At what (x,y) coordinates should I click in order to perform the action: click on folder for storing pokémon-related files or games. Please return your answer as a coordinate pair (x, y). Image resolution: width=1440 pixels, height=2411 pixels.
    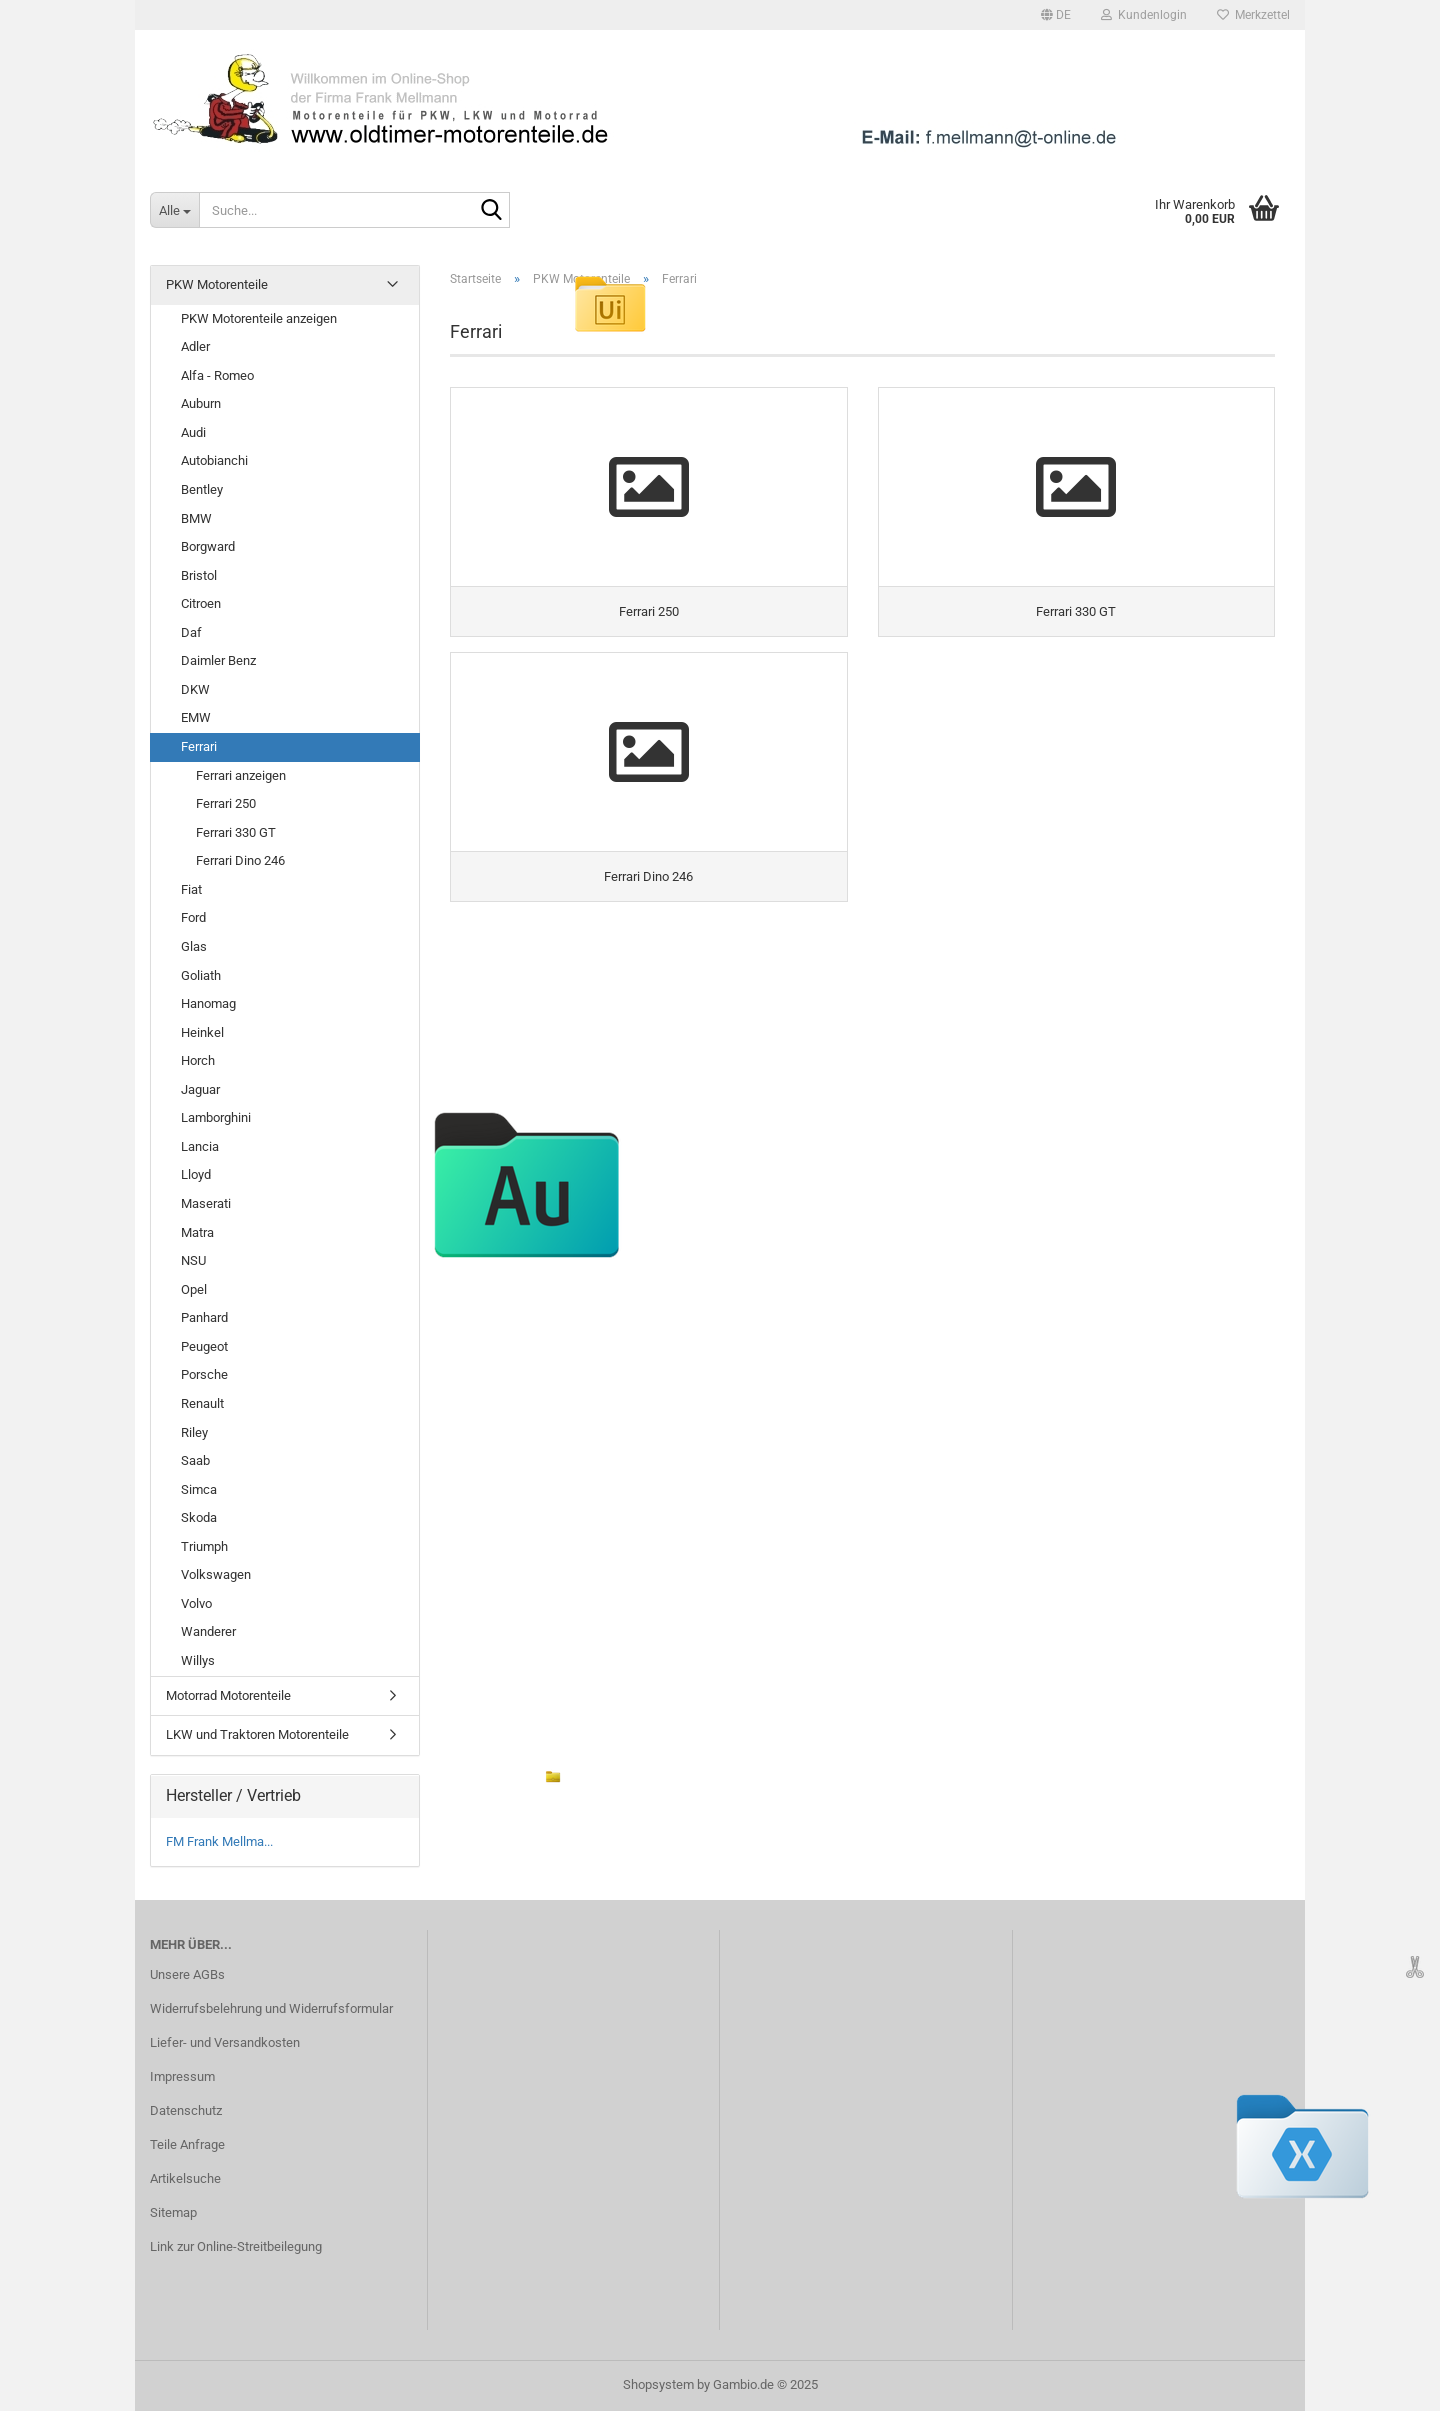
    Looking at the image, I should click on (553, 1777).